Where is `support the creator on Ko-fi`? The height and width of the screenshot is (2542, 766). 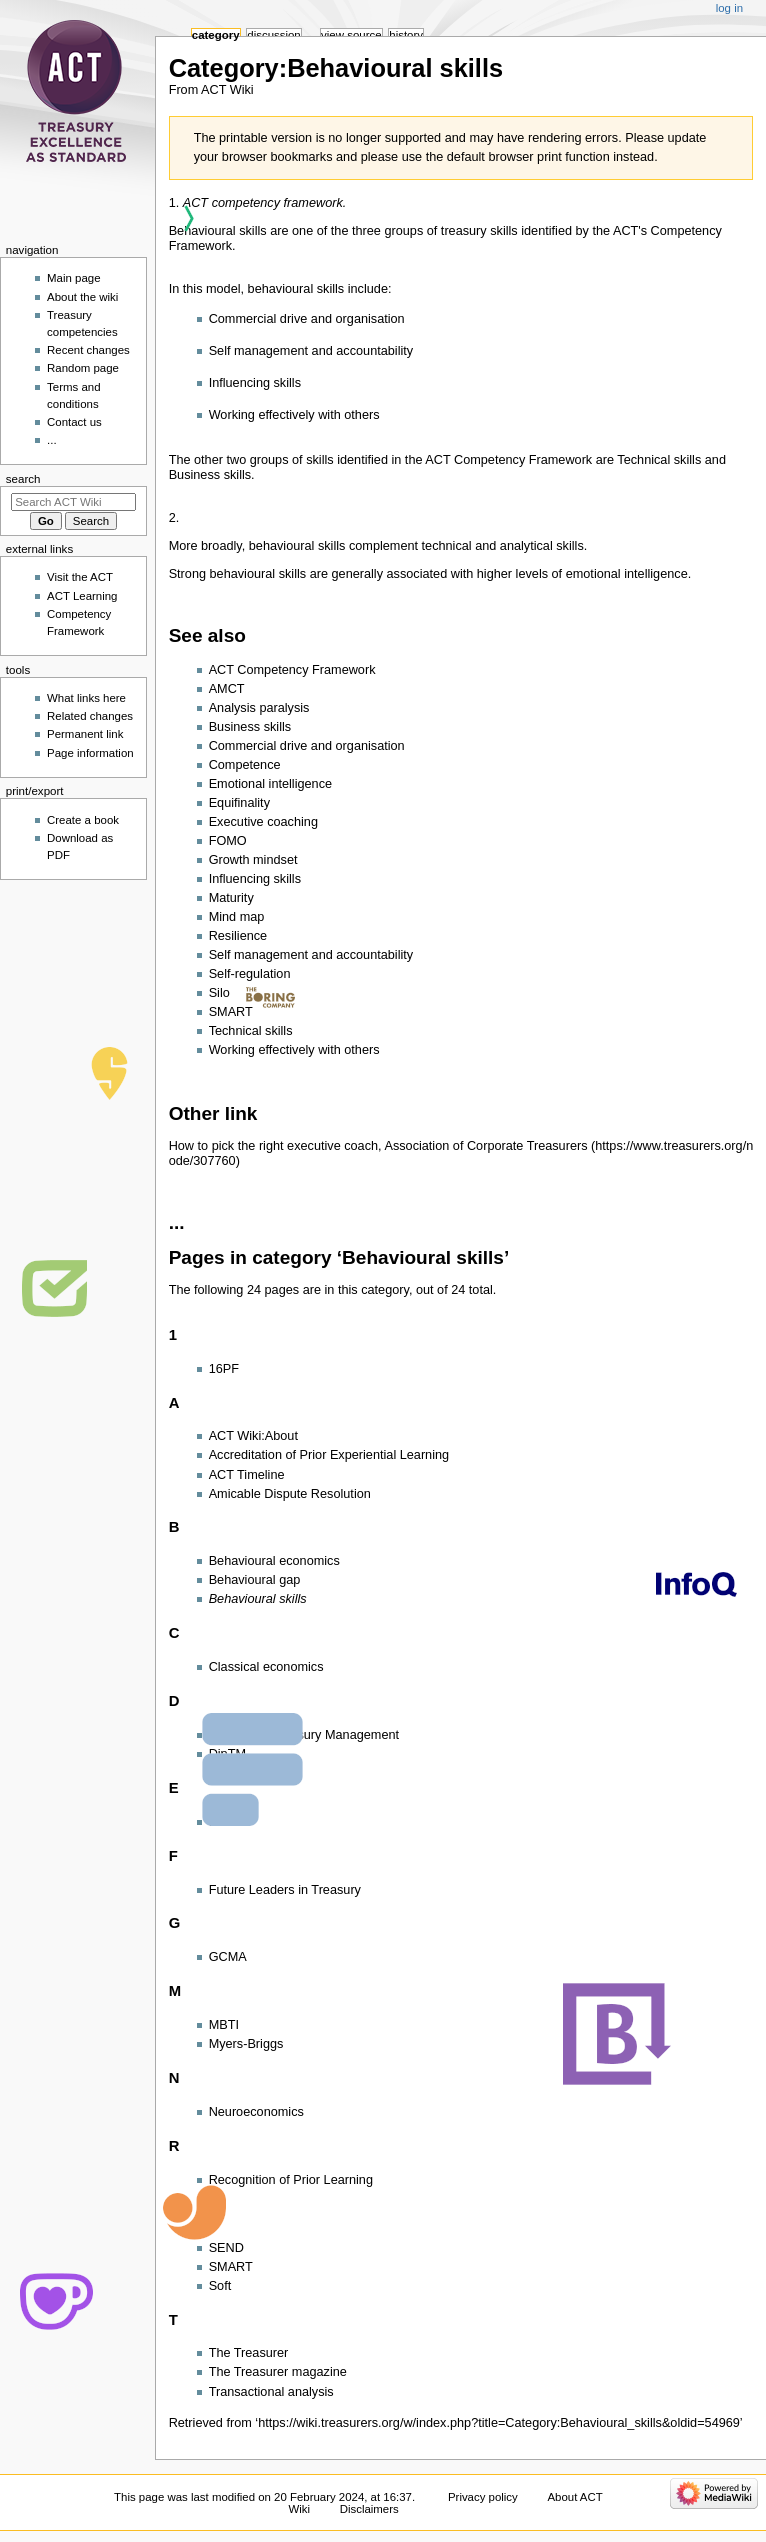
support the creator on Ko-fi is located at coordinates (56, 2301).